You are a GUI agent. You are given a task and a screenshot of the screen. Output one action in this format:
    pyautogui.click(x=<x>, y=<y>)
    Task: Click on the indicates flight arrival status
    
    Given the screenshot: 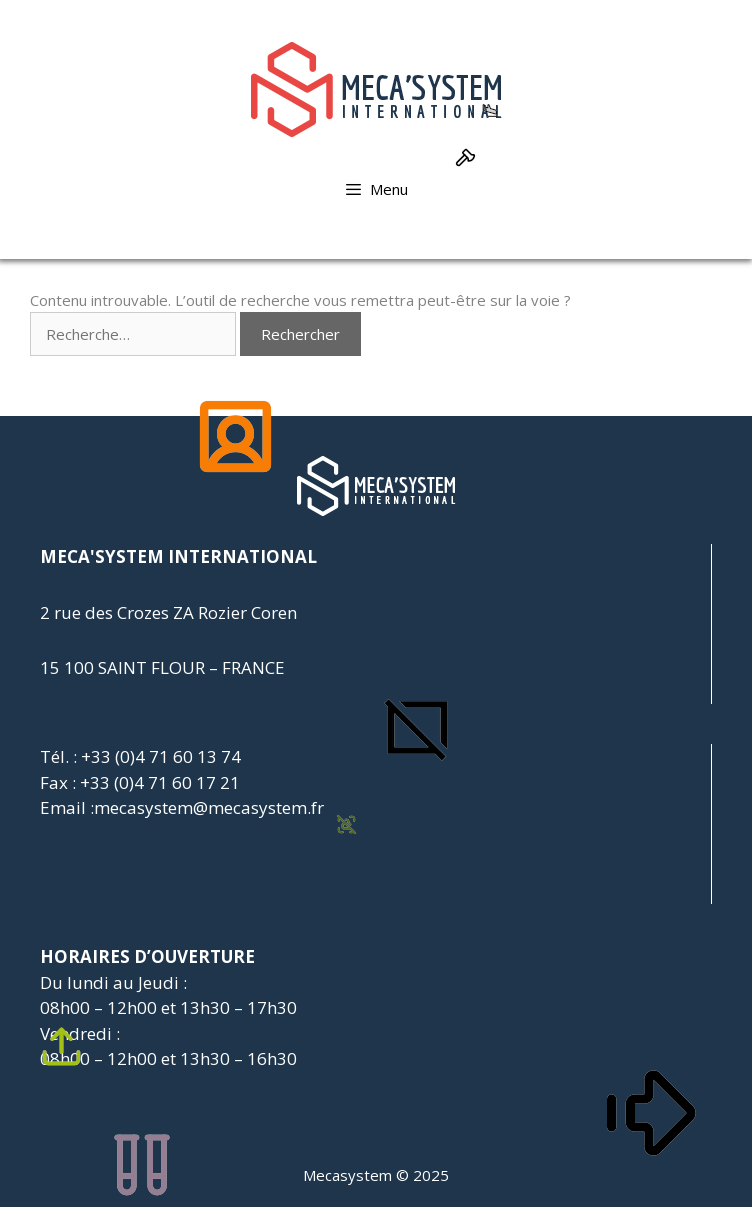 What is the action you would take?
    pyautogui.click(x=489, y=110)
    